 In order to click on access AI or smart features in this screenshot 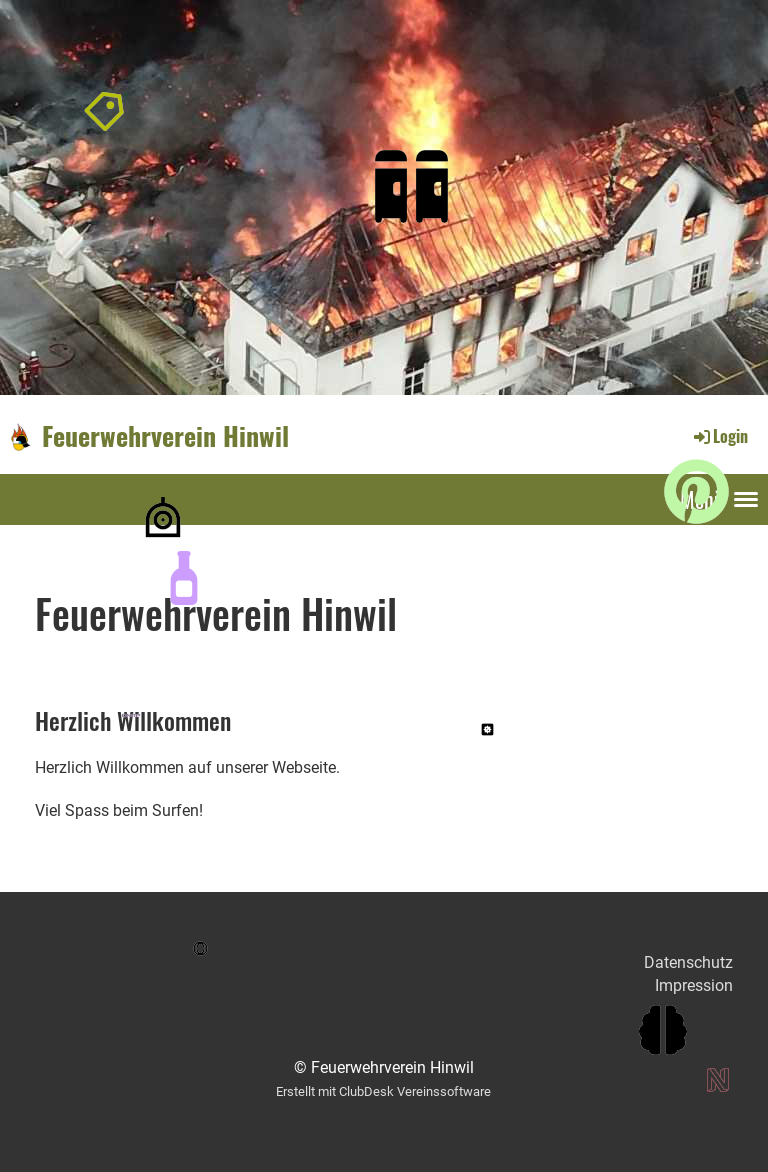, I will do `click(663, 1030)`.